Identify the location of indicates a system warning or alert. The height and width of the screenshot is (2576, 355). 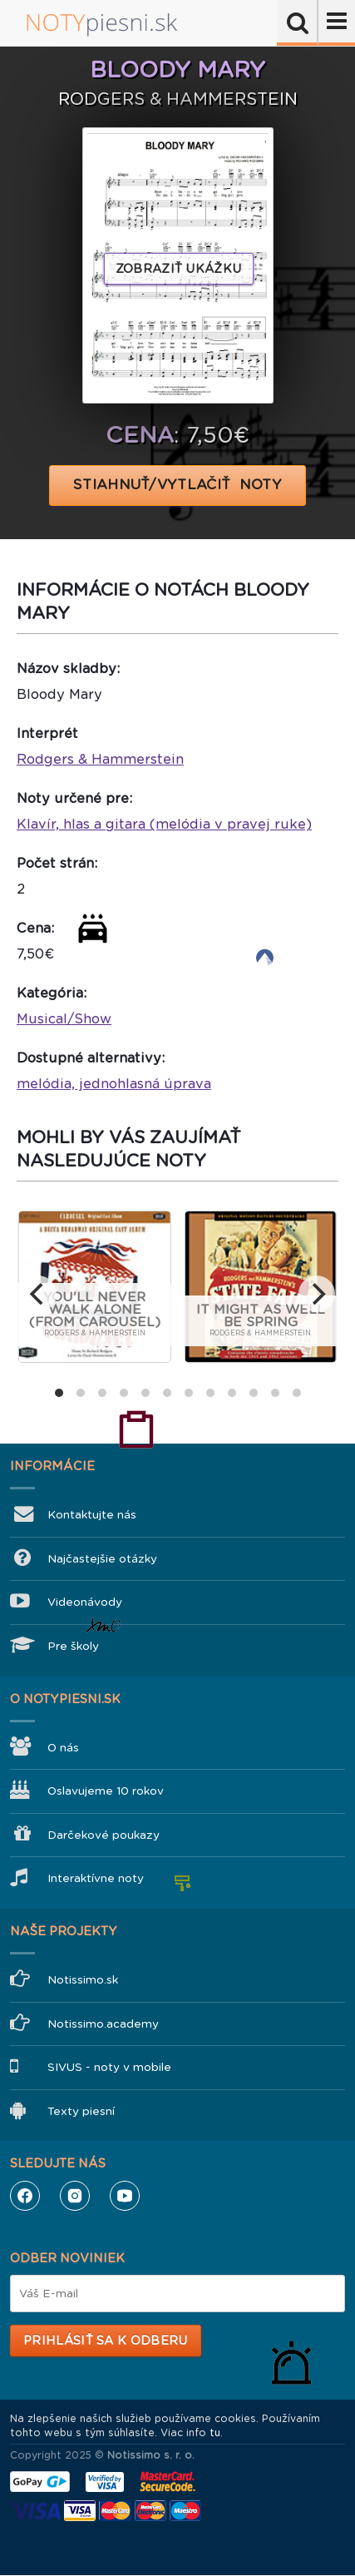
(291, 2362).